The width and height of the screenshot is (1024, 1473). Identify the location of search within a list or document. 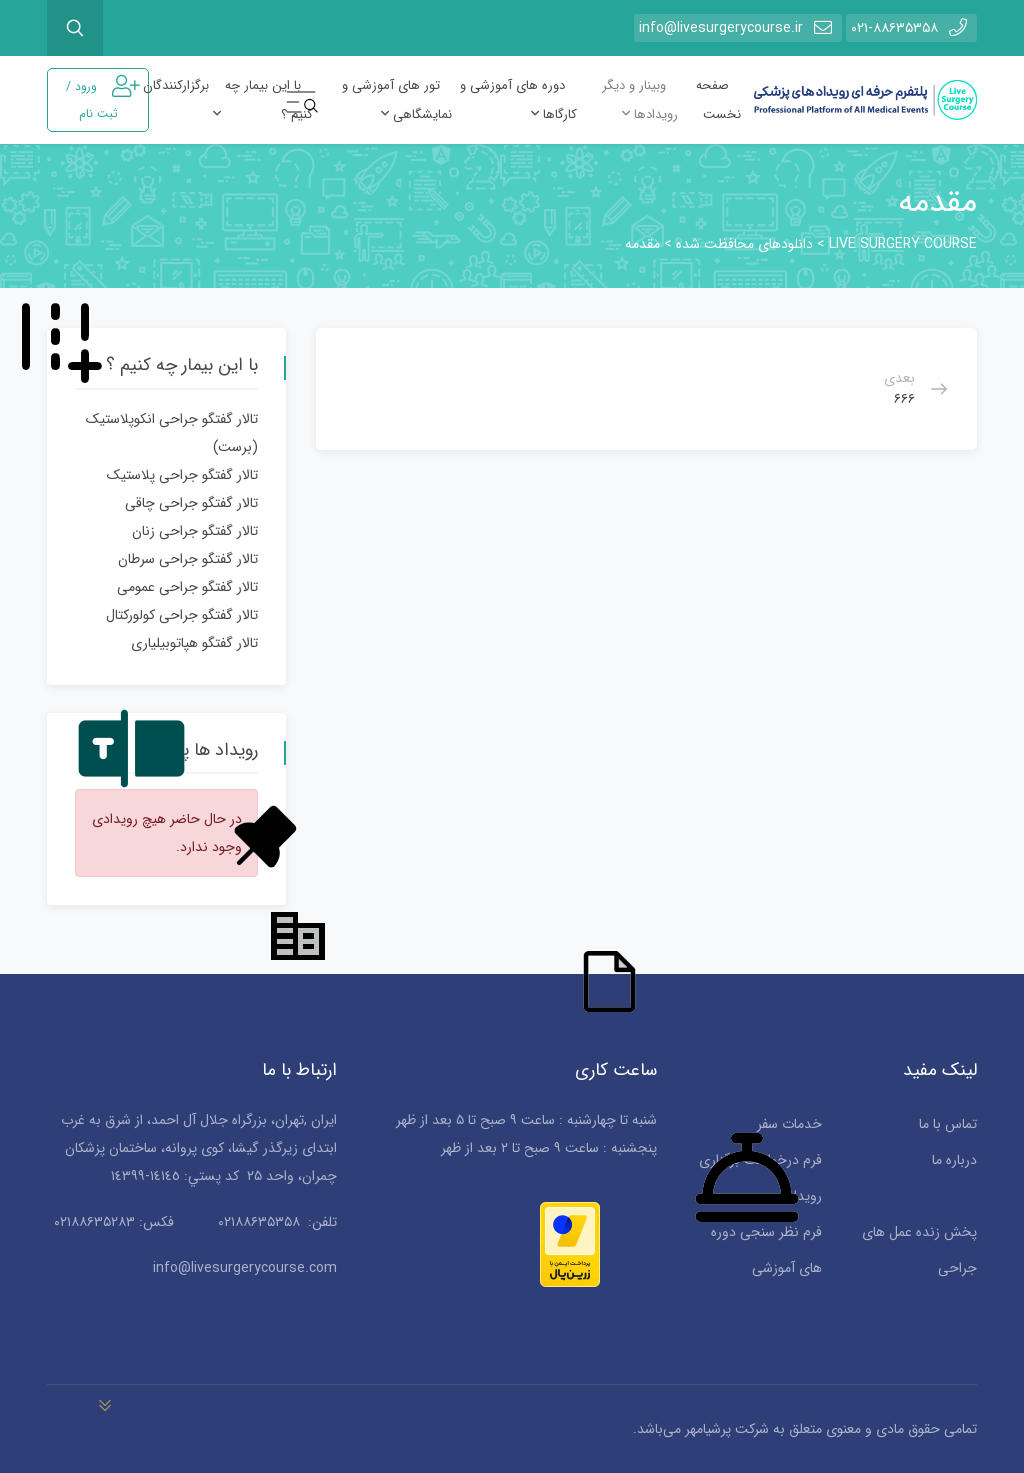
(301, 102).